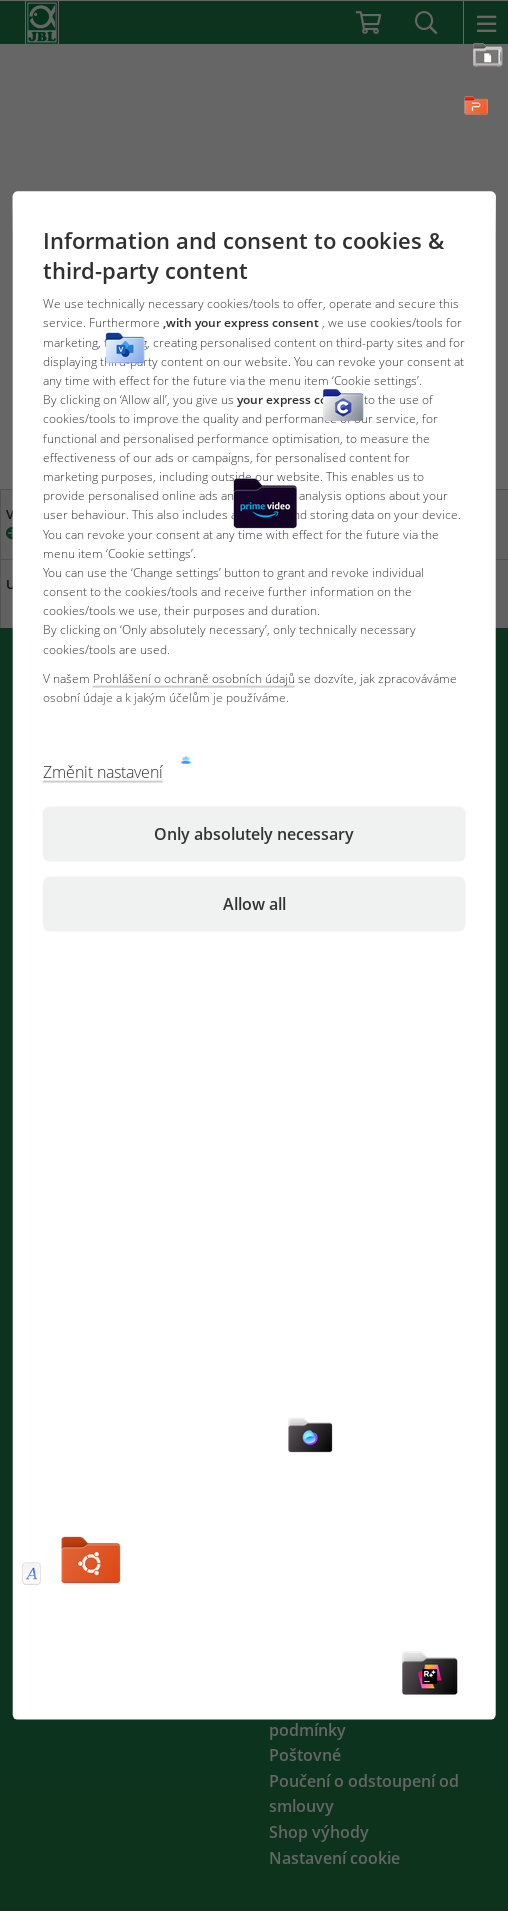 The width and height of the screenshot is (508, 1911). Describe the element at coordinates (429, 1674) in the screenshot. I see `folder containing ReSharper C++ project files` at that location.